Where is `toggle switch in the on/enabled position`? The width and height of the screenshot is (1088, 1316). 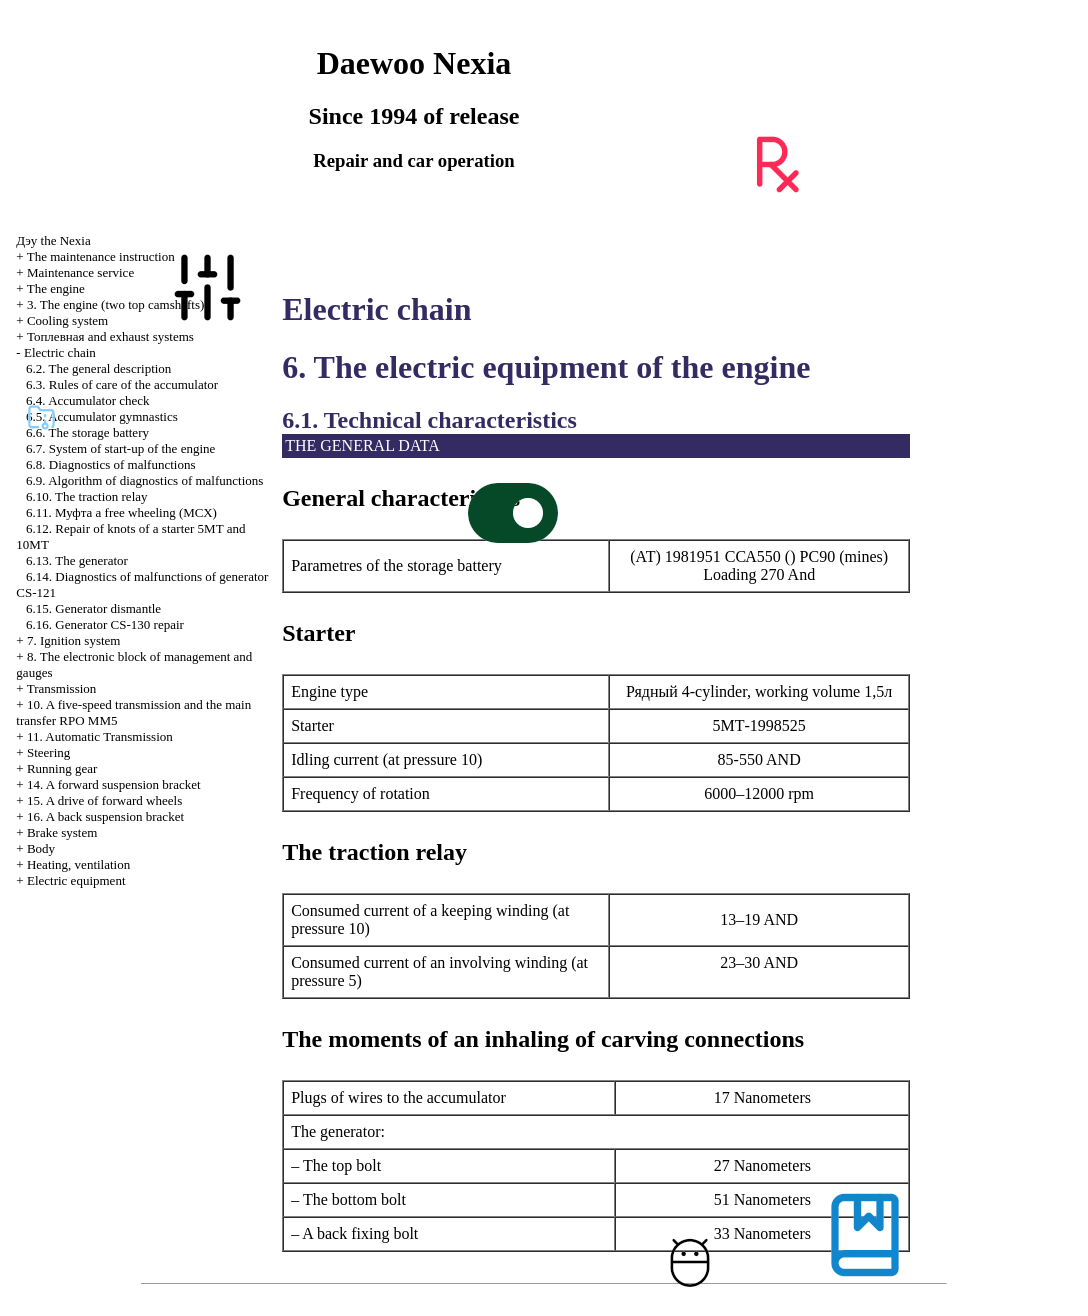
toggle switch in the on/enabled position is located at coordinates (513, 513).